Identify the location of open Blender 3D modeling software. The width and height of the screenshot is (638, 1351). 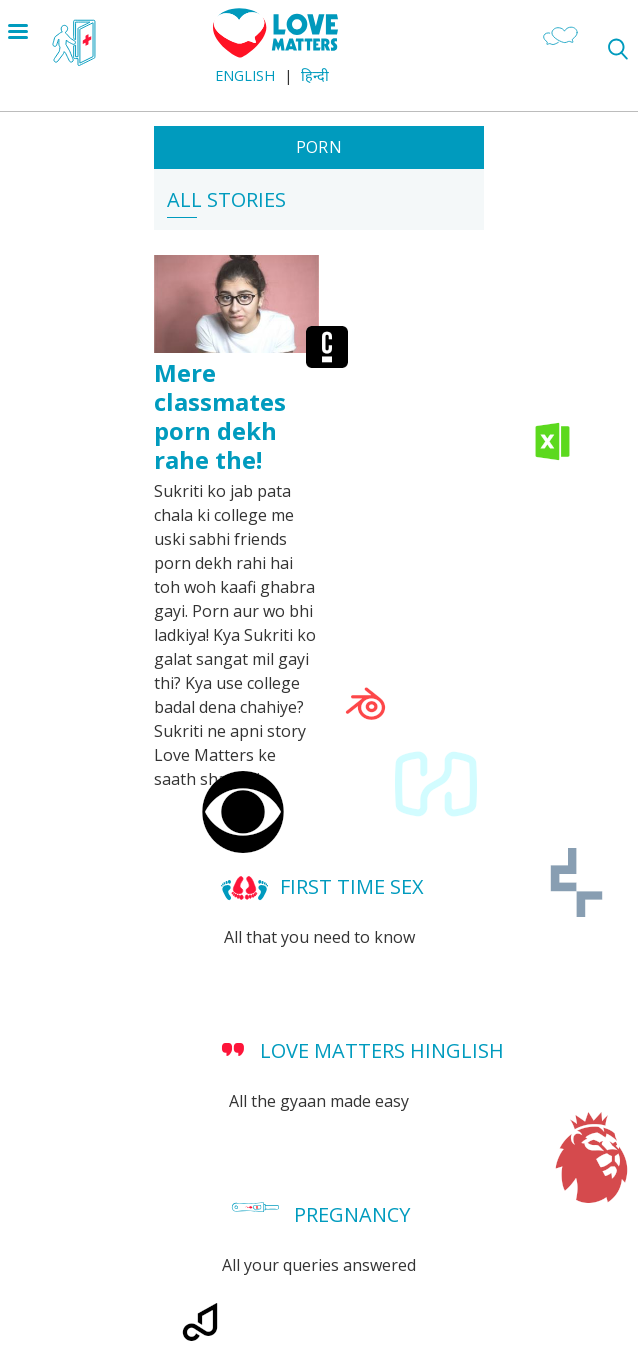
(365, 704).